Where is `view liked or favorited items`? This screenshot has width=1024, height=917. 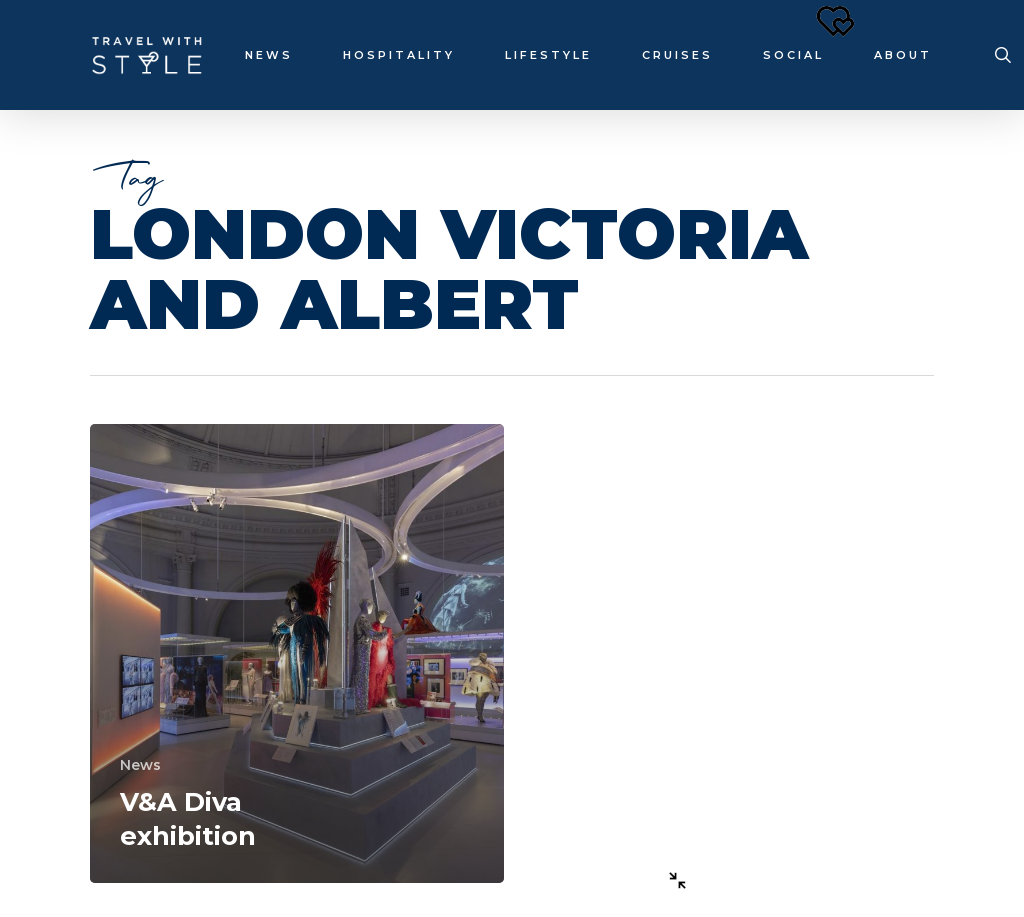
view liked or favorited items is located at coordinates (835, 21).